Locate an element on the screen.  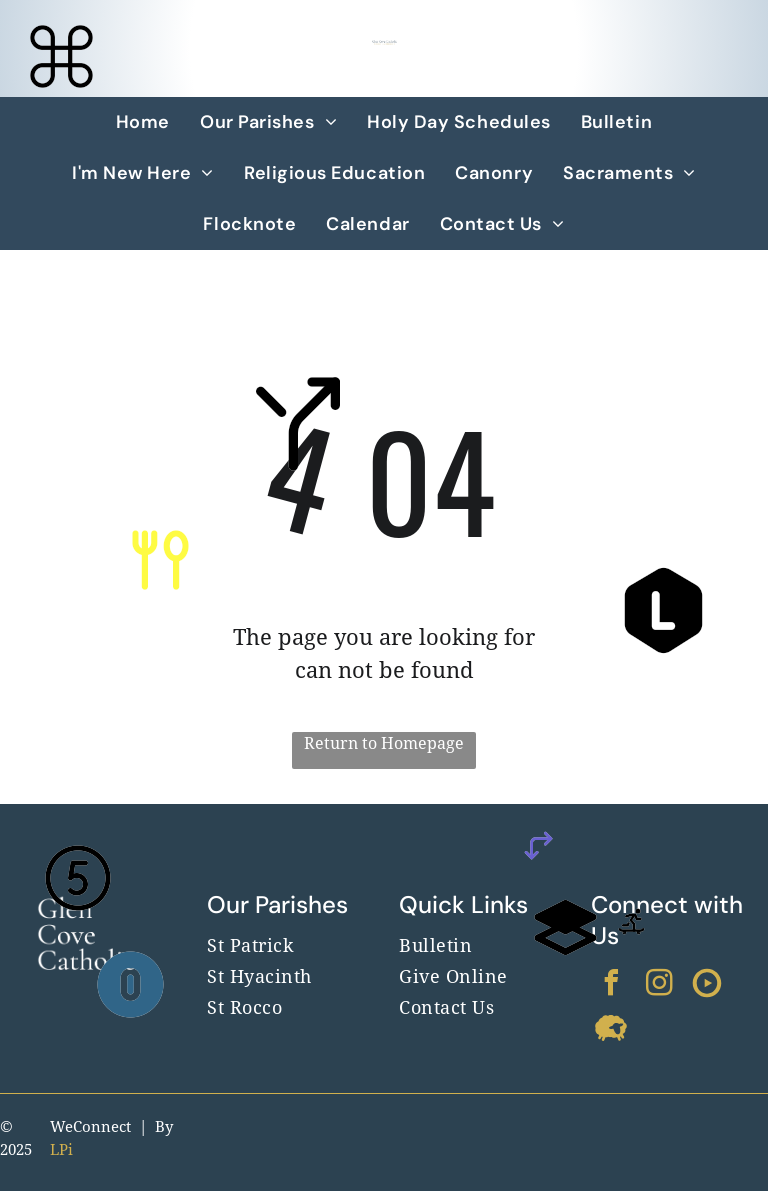
indicates the letter "o" or zero in a selection interface is located at coordinates (130, 984).